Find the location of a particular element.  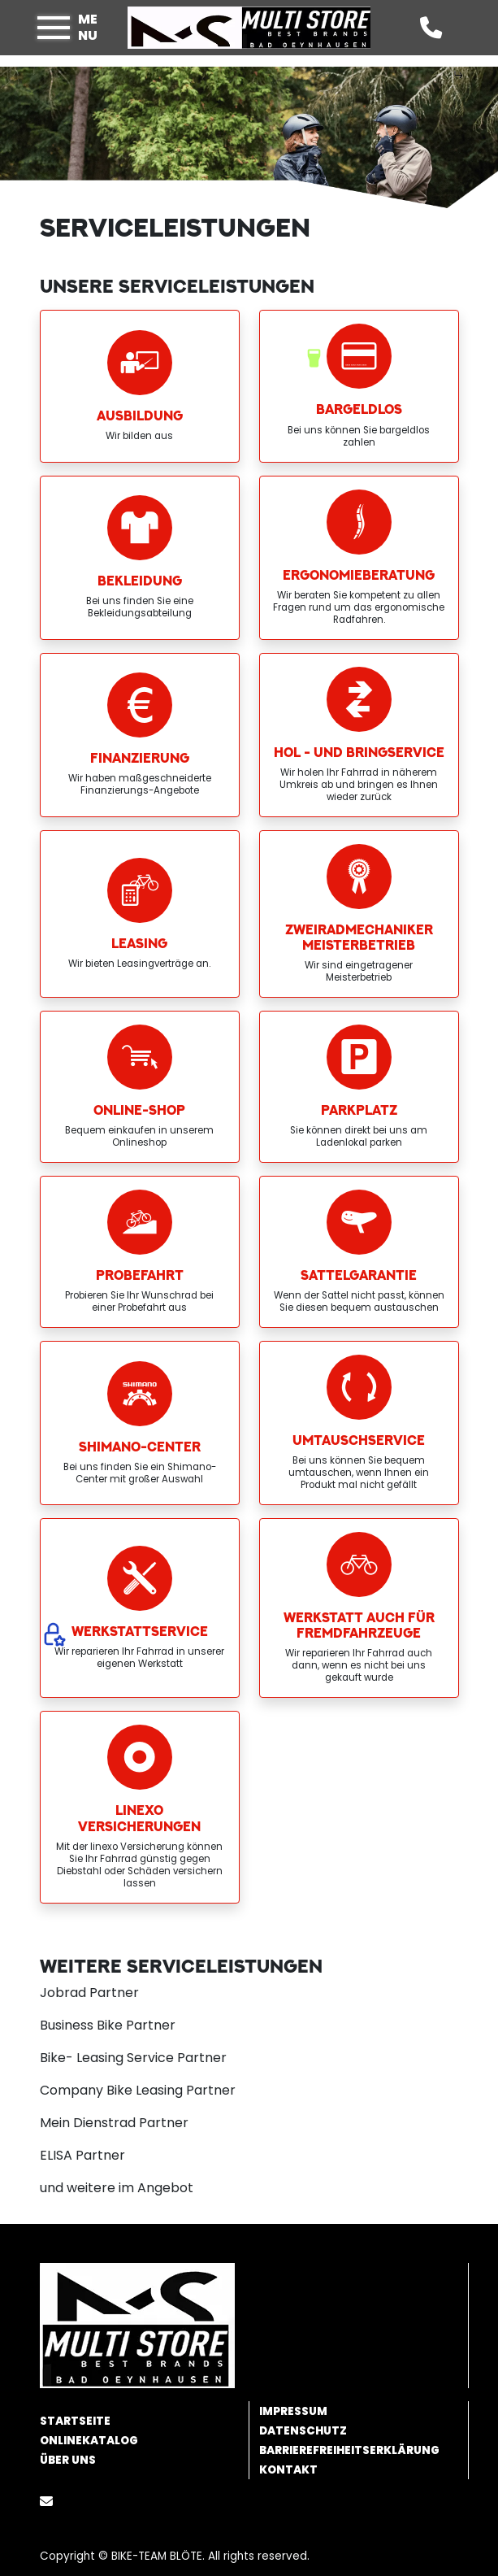

mark a password or credential as favorite is located at coordinates (53, 1634).